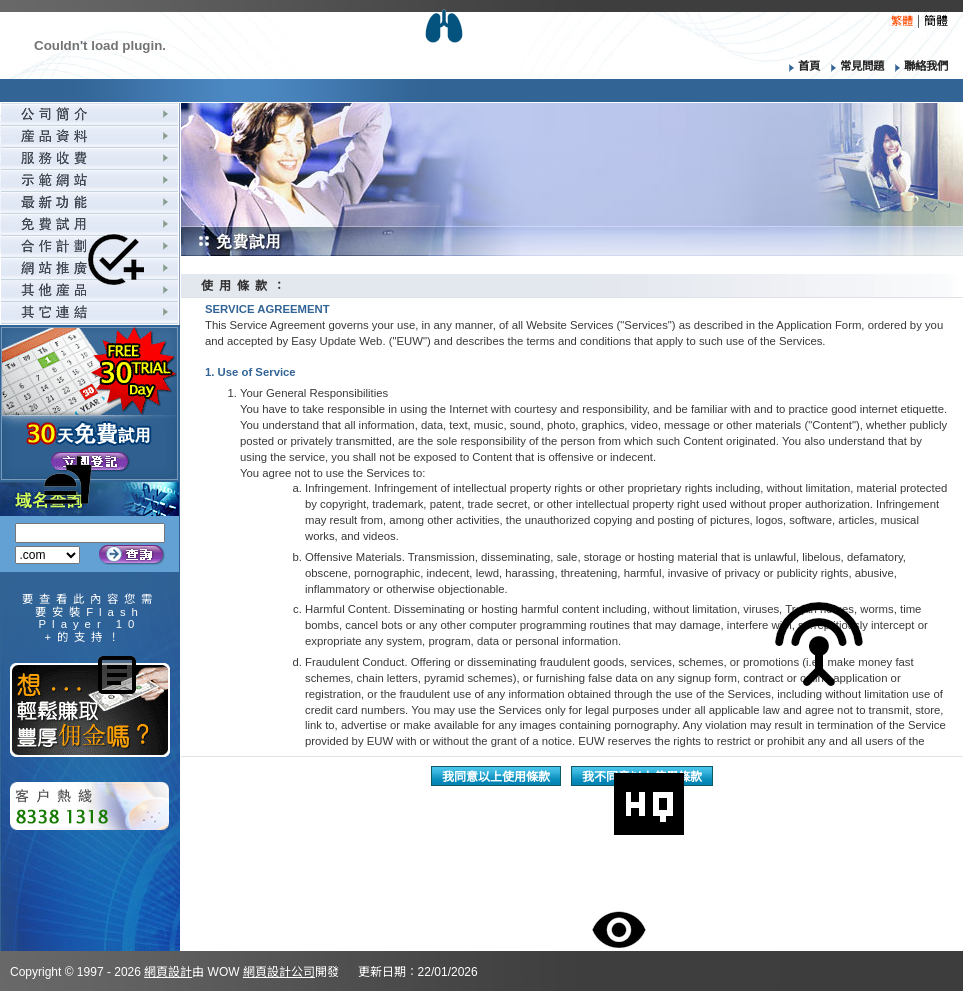 The height and width of the screenshot is (991, 963). I want to click on toggle visibility of an item or element, so click(619, 931).